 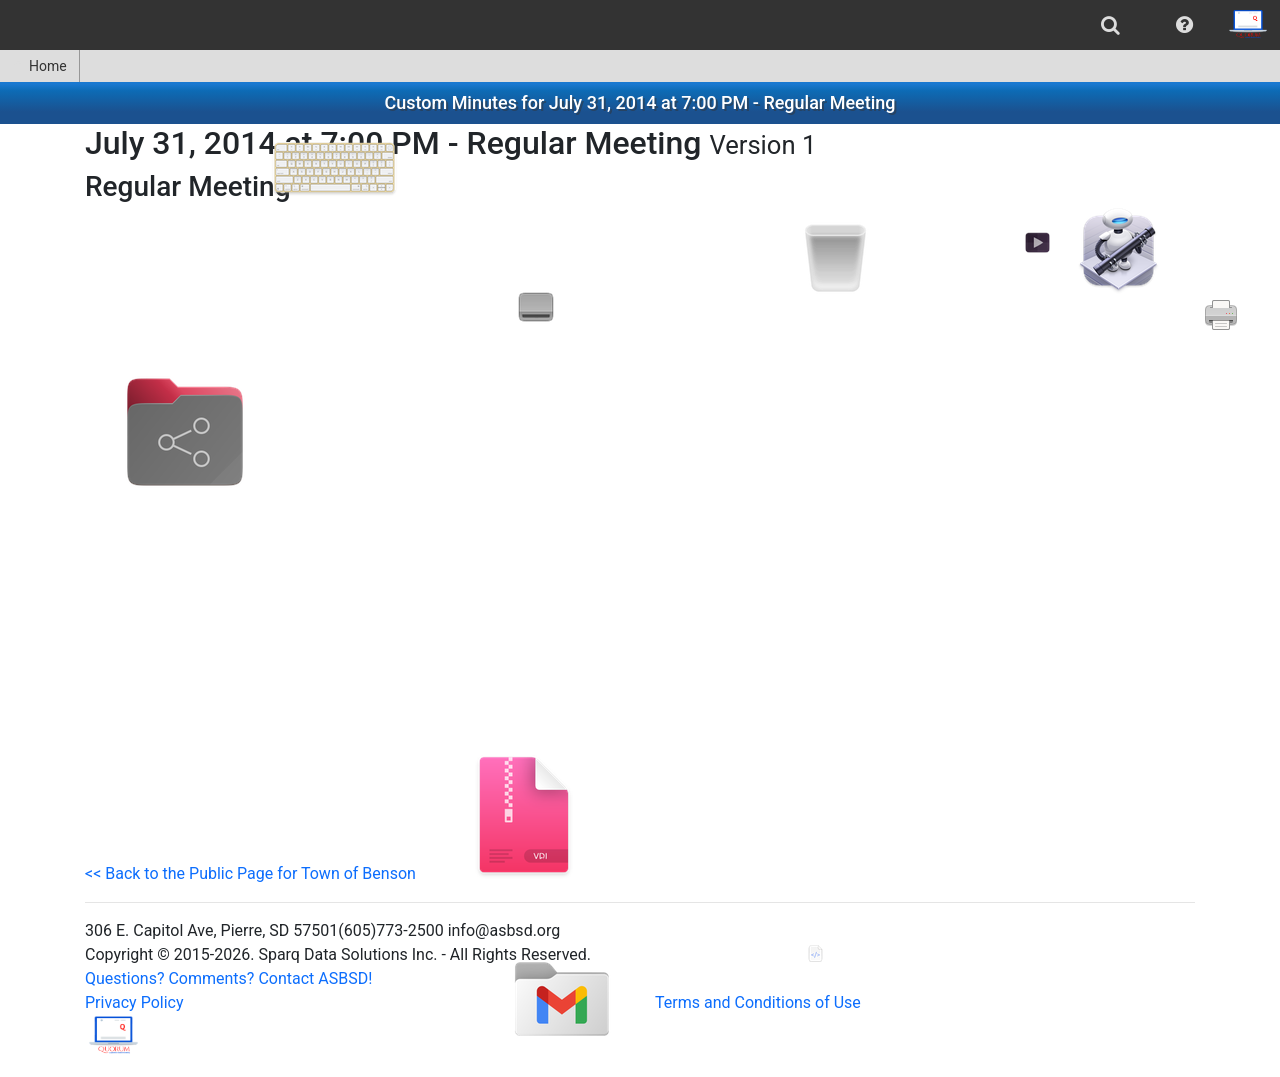 I want to click on access removable storage device, so click(x=536, y=307).